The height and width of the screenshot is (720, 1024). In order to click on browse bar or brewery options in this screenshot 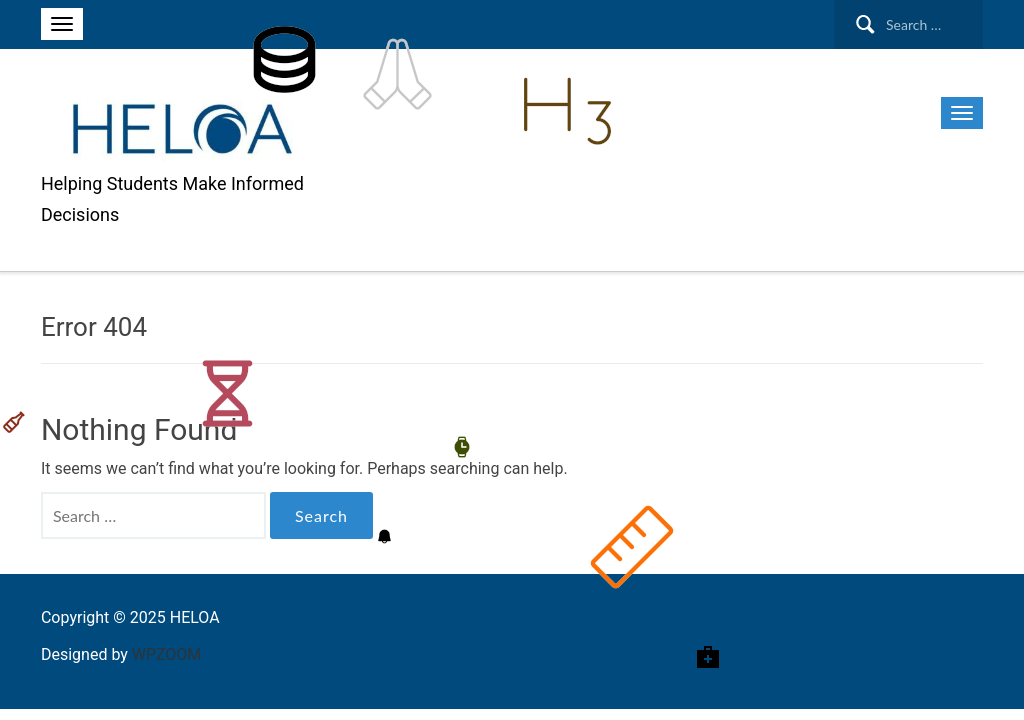, I will do `click(13, 422)`.